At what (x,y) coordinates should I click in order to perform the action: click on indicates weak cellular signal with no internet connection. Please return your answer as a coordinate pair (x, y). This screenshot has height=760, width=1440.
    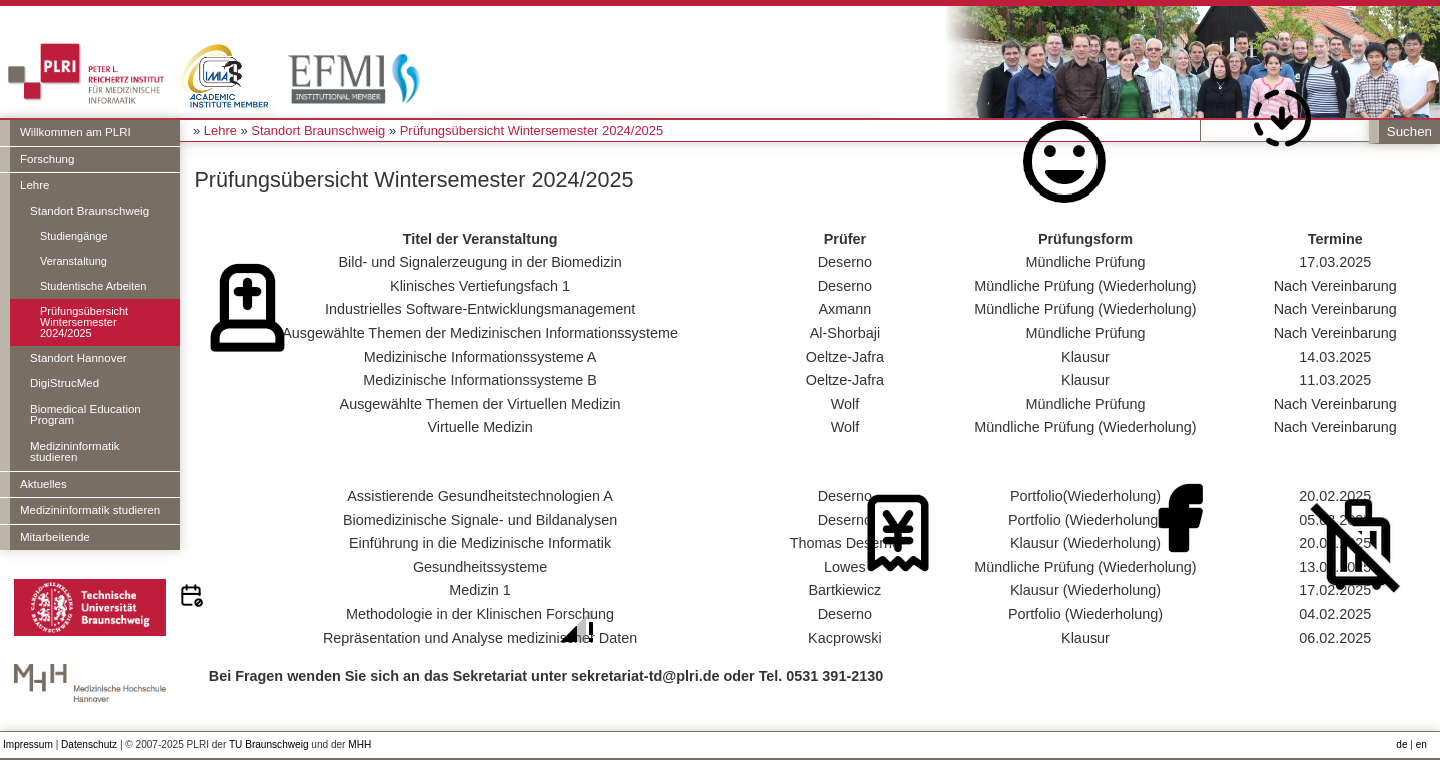
    Looking at the image, I should click on (576, 625).